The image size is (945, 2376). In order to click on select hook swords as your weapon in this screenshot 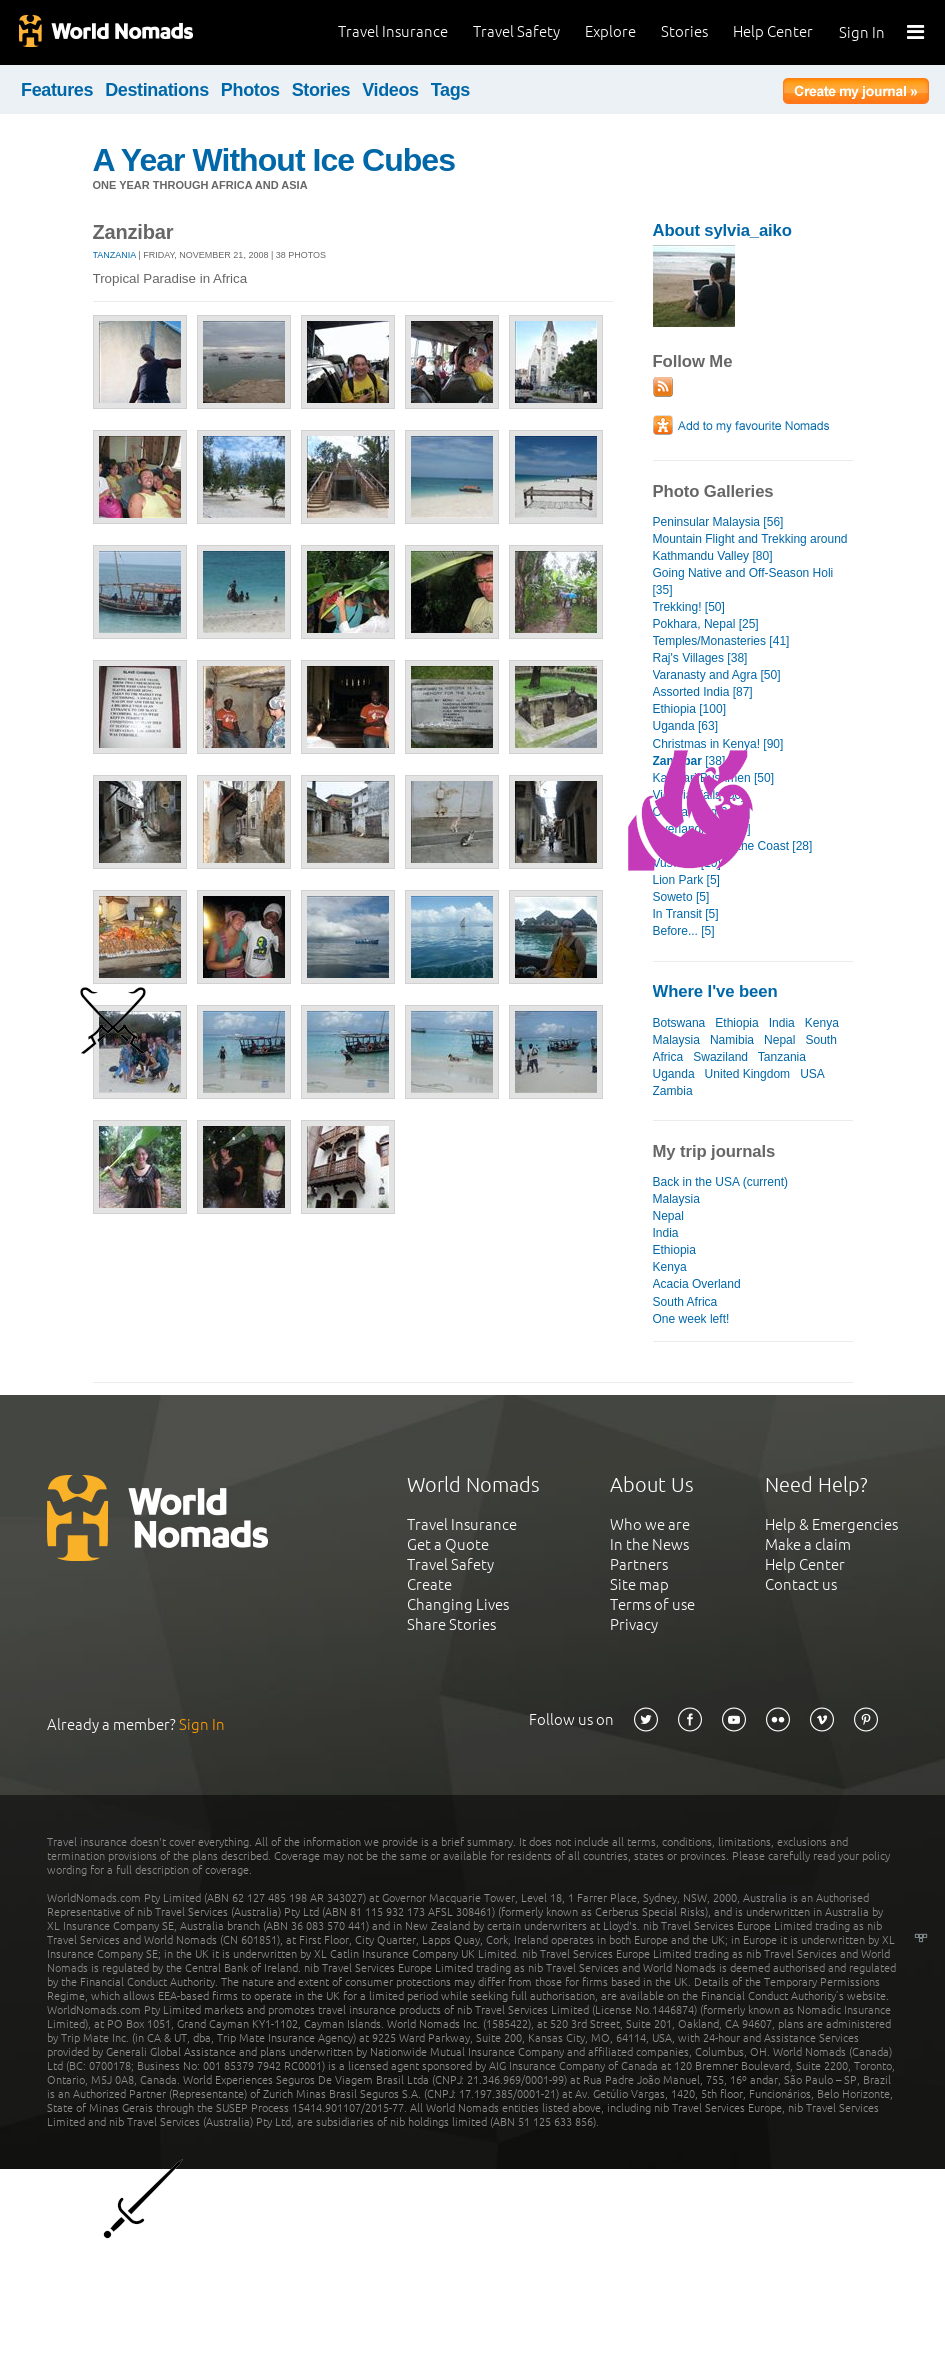, I will do `click(113, 1021)`.